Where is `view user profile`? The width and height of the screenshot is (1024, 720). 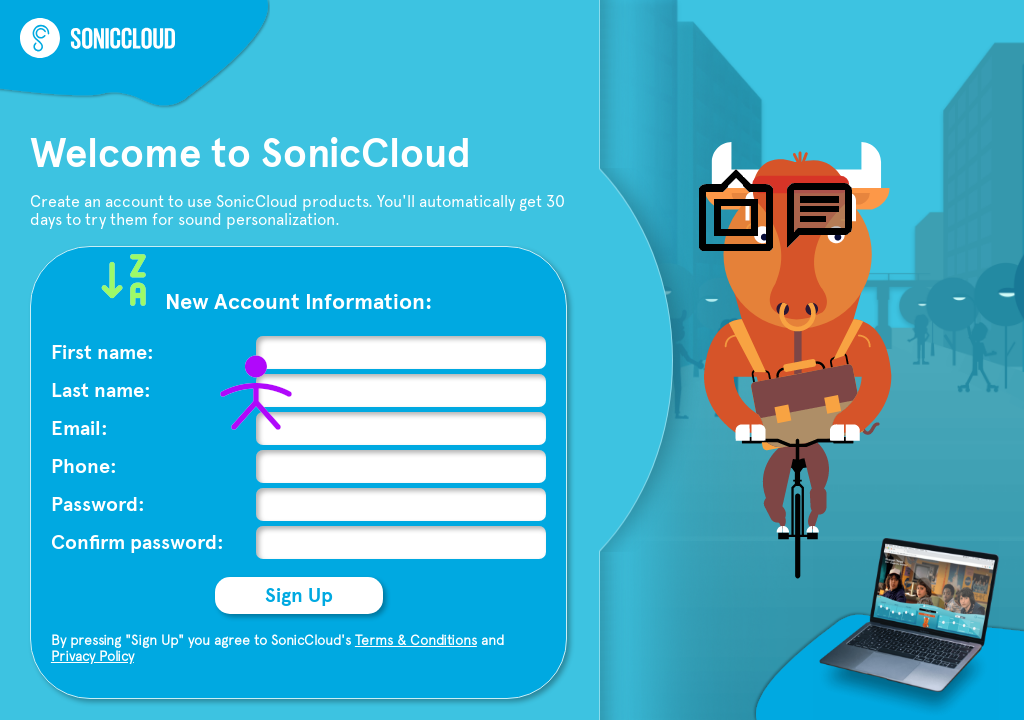 view user profile is located at coordinates (256, 394).